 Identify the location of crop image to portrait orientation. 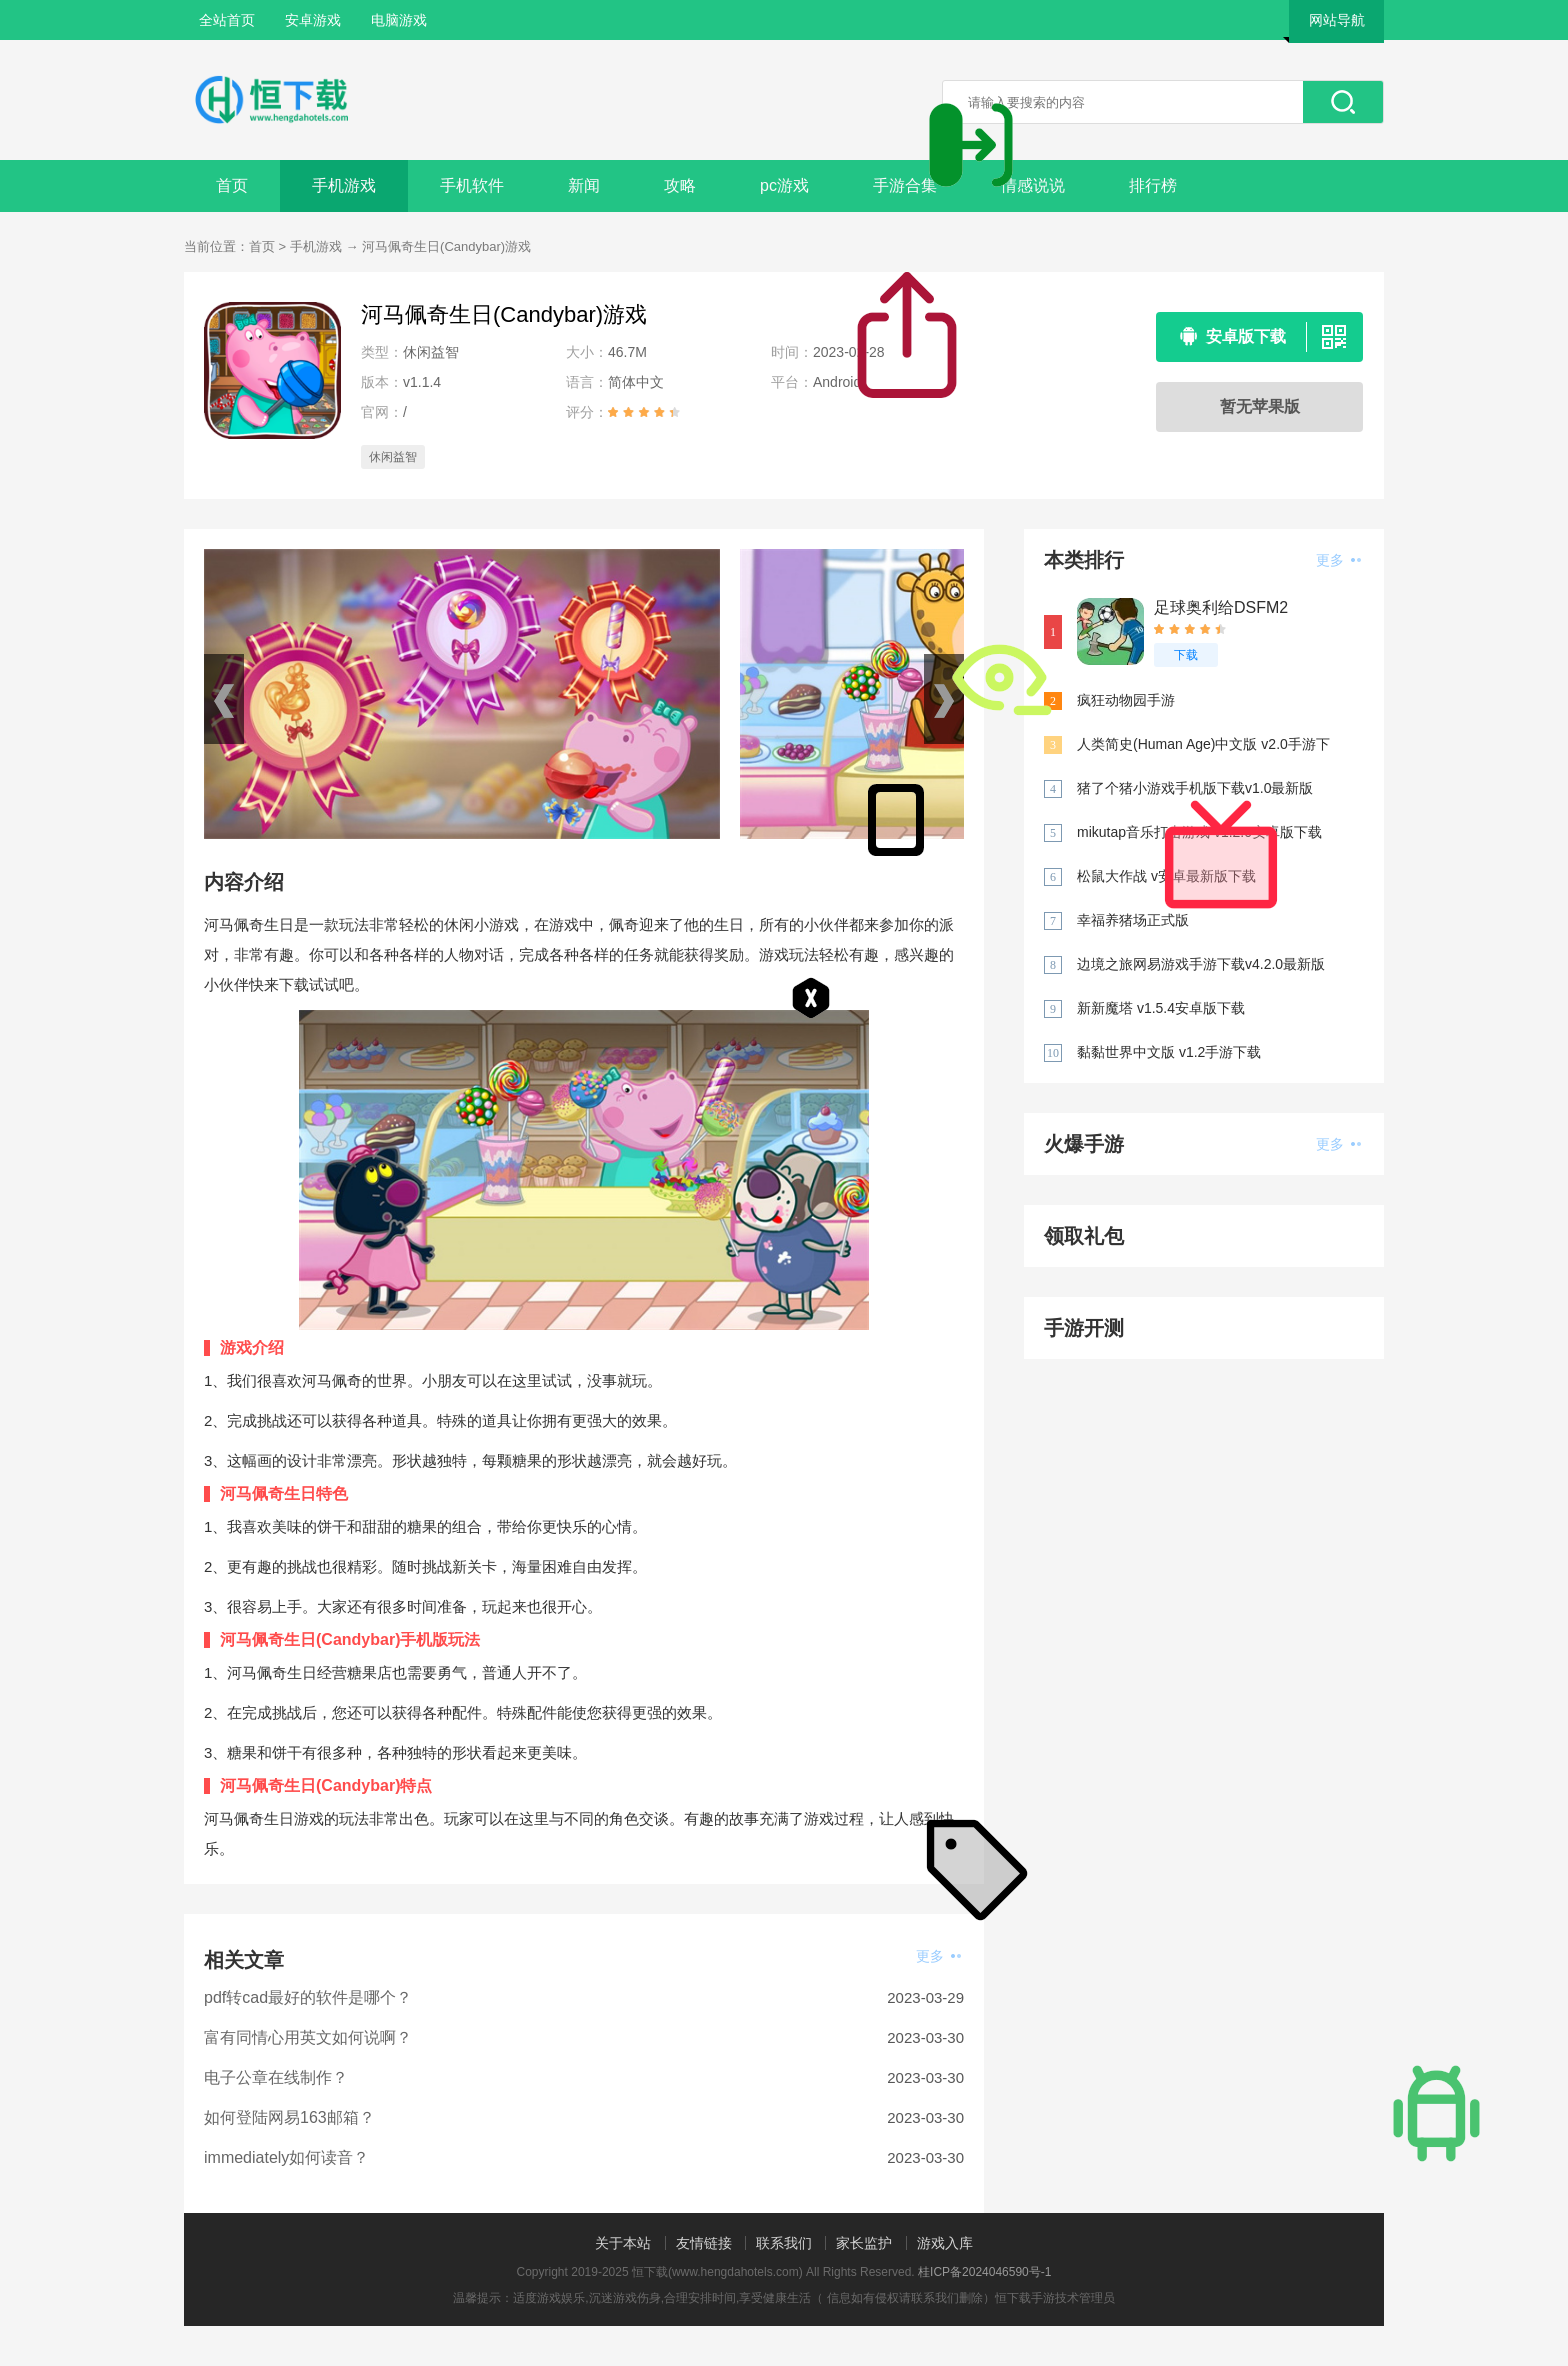
(896, 820).